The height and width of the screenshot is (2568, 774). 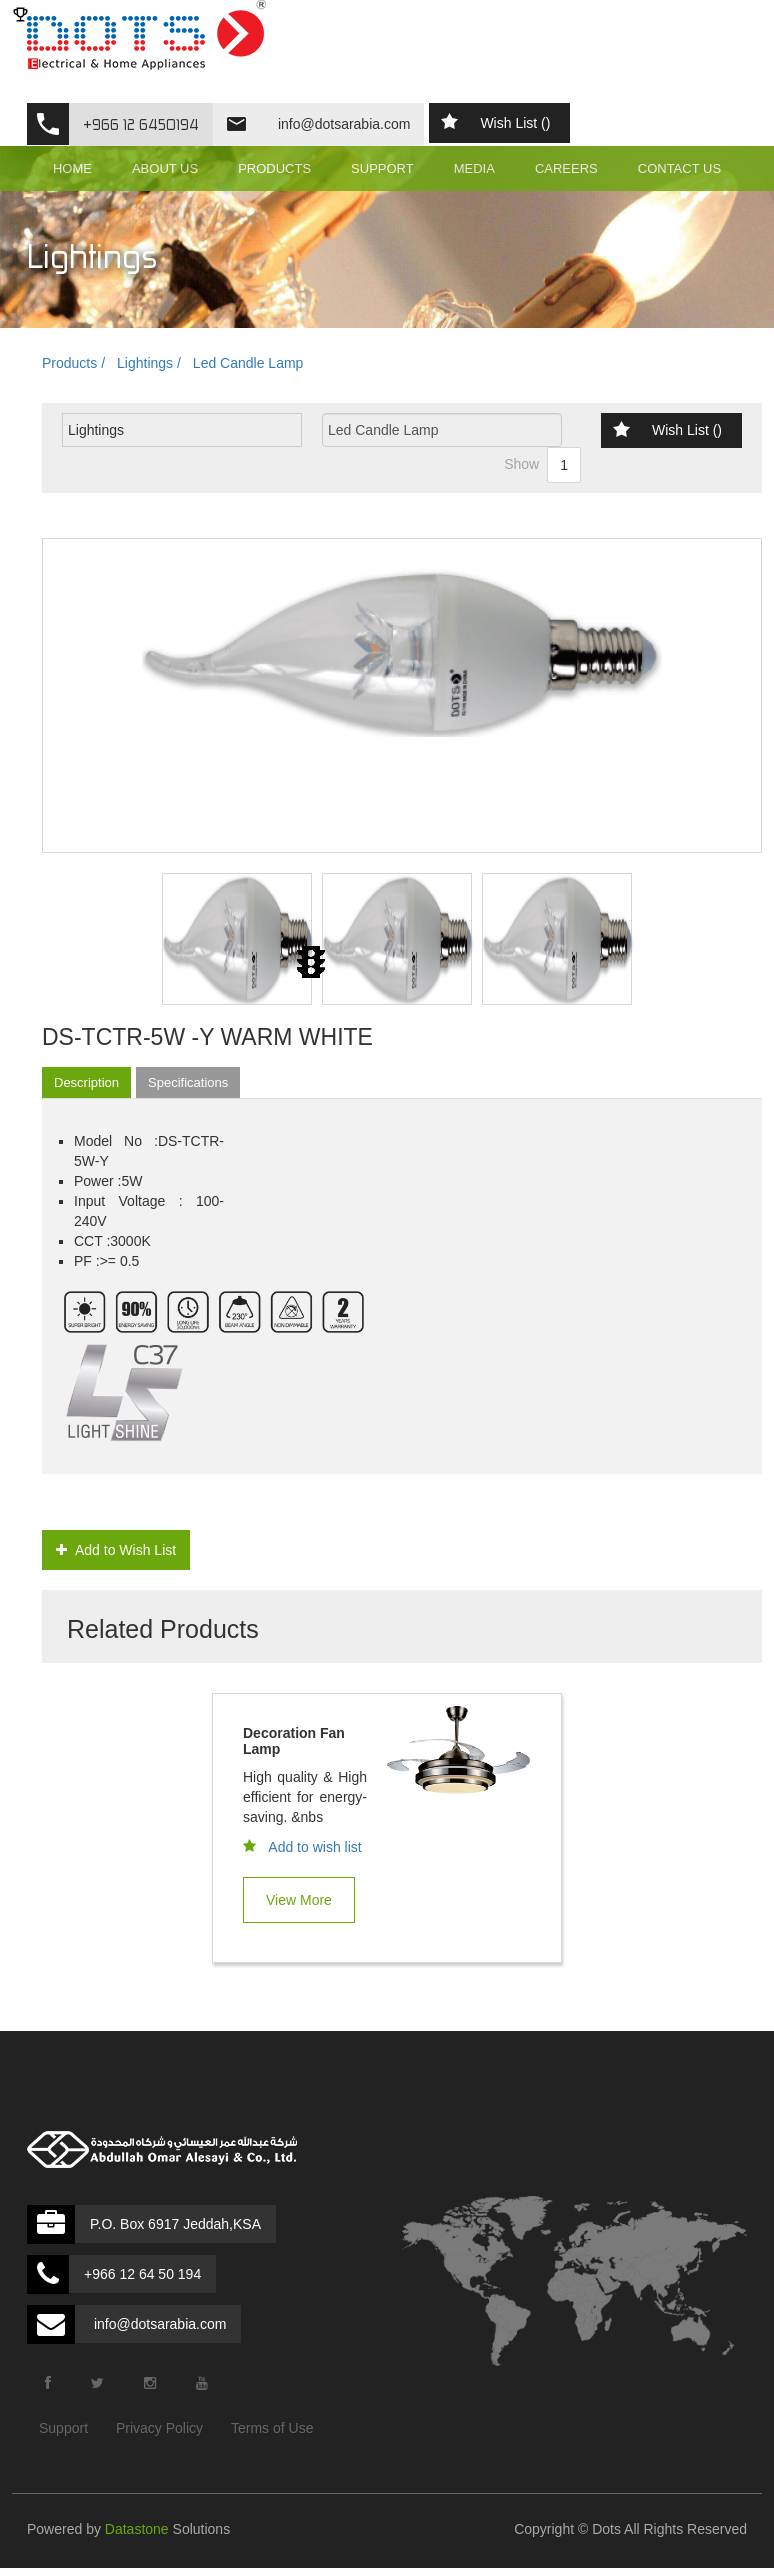 I want to click on view achievements or awards, so click(x=20, y=14).